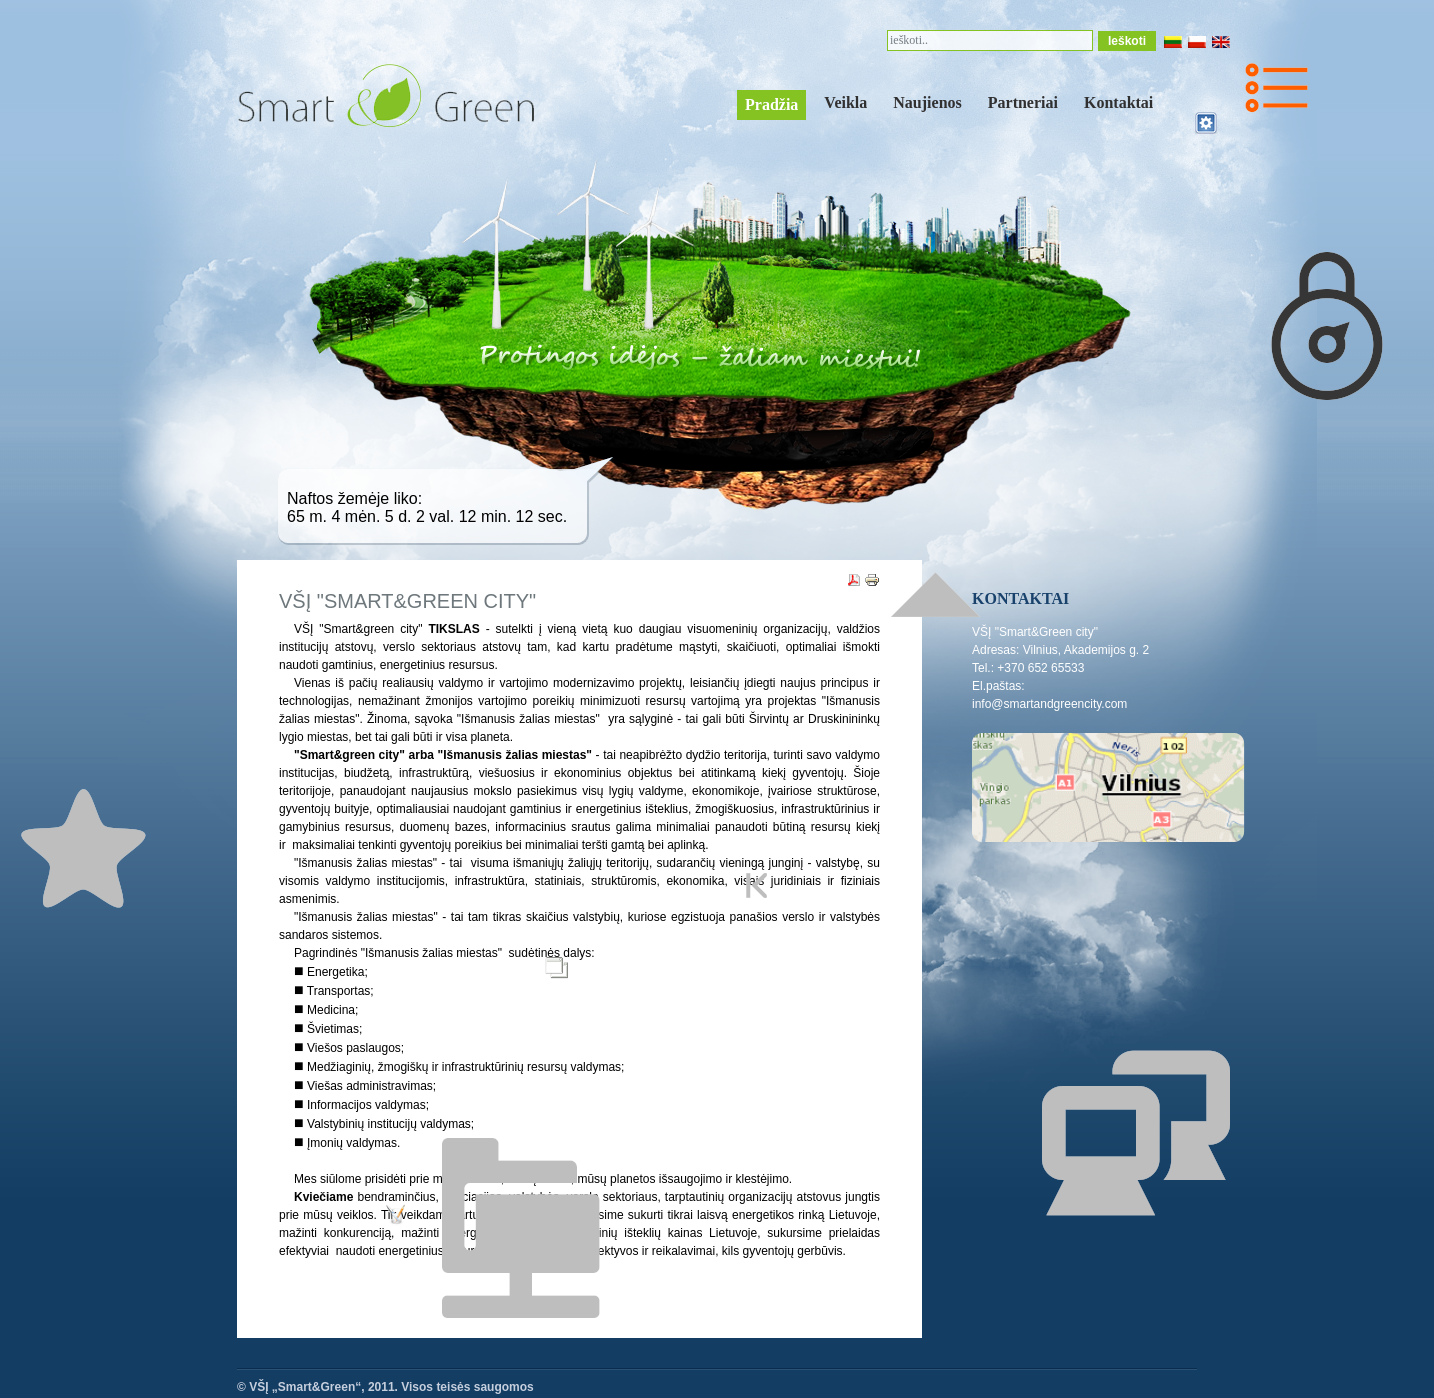 The image size is (1434, 1398). What do you see at coordinates (1136, 1133) in the screenshot?
I see `access network preferences and settings` at bounding box center [1136, 1133].